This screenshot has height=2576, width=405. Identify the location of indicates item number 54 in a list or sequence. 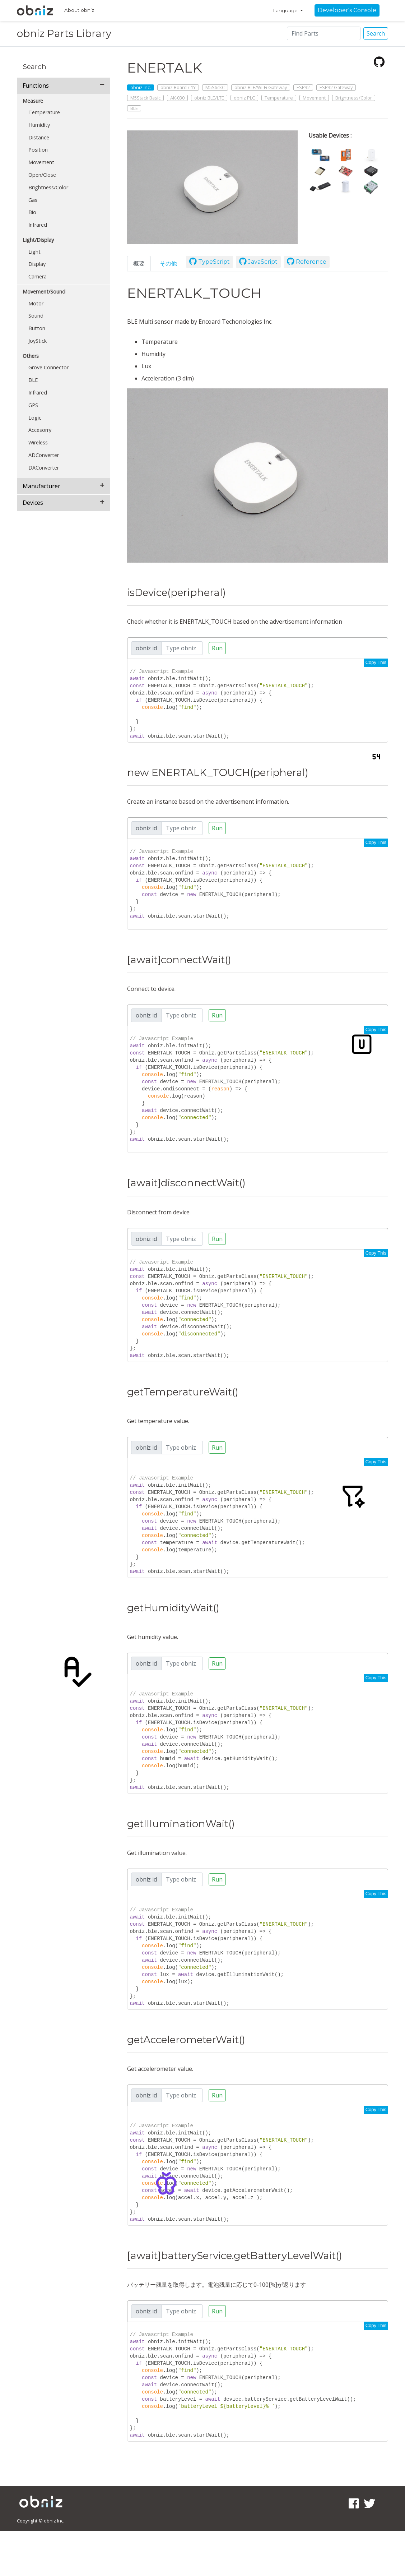
(376, 757).